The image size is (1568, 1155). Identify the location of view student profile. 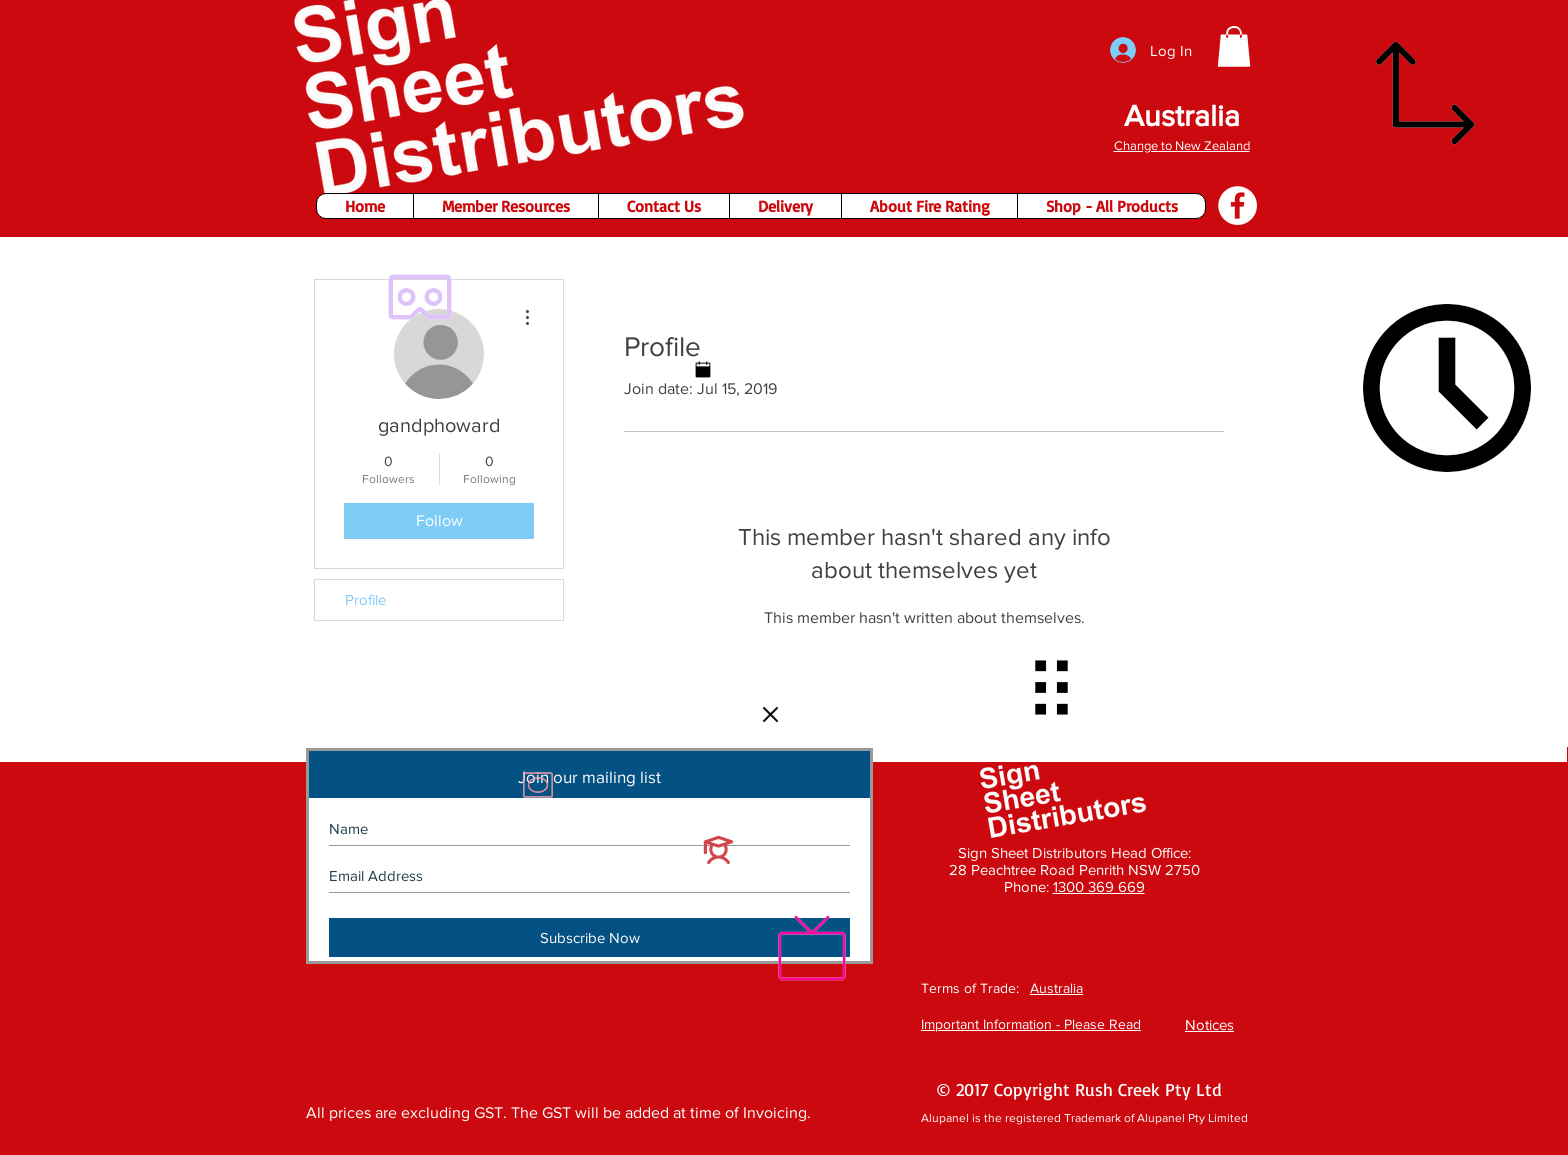
(718, 850).